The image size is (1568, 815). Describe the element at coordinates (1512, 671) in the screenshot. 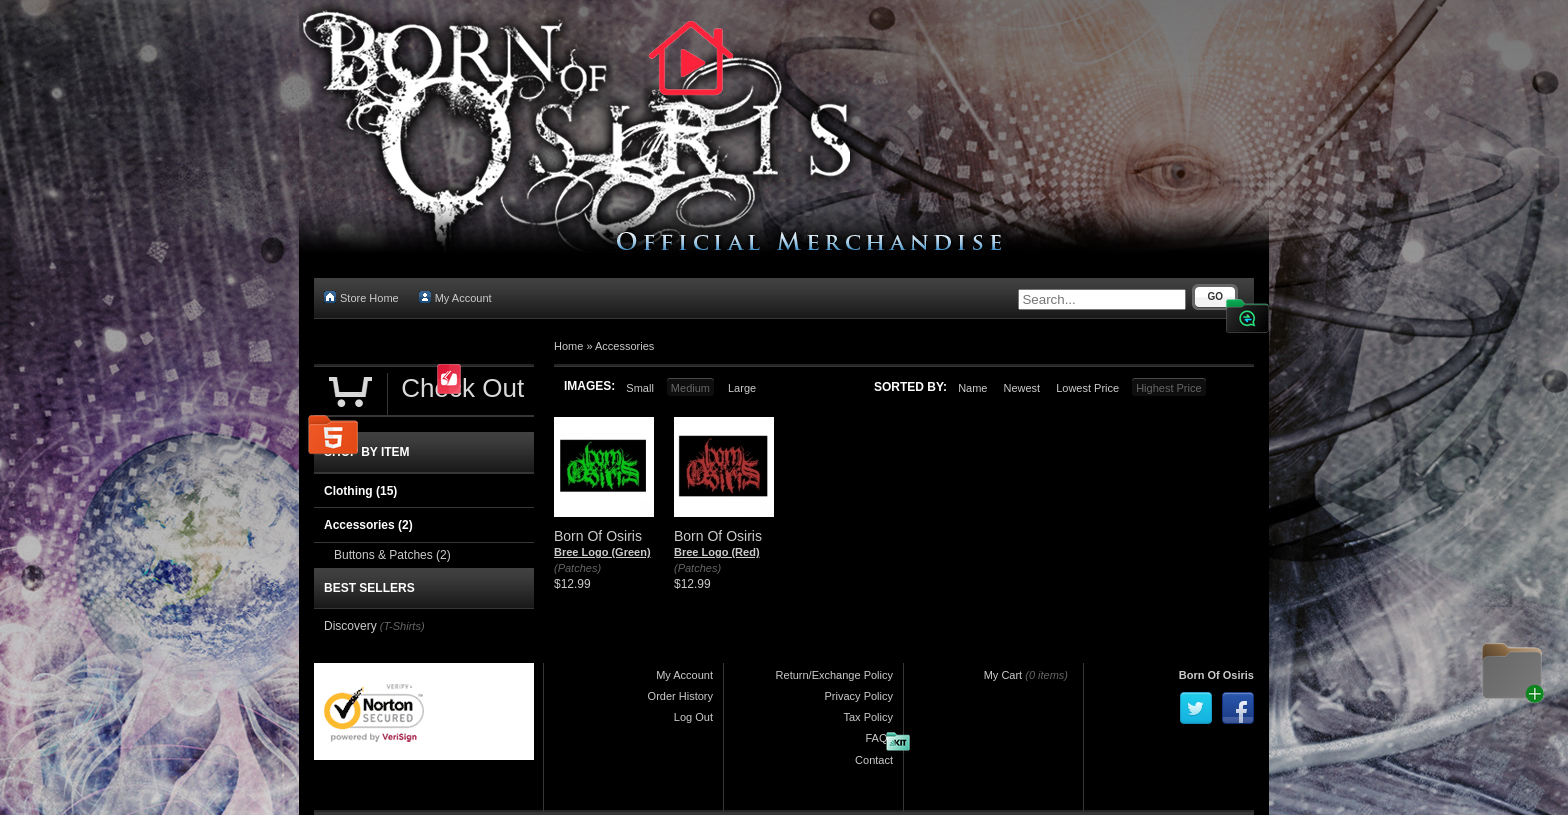

I see `create a new folder` at that location.